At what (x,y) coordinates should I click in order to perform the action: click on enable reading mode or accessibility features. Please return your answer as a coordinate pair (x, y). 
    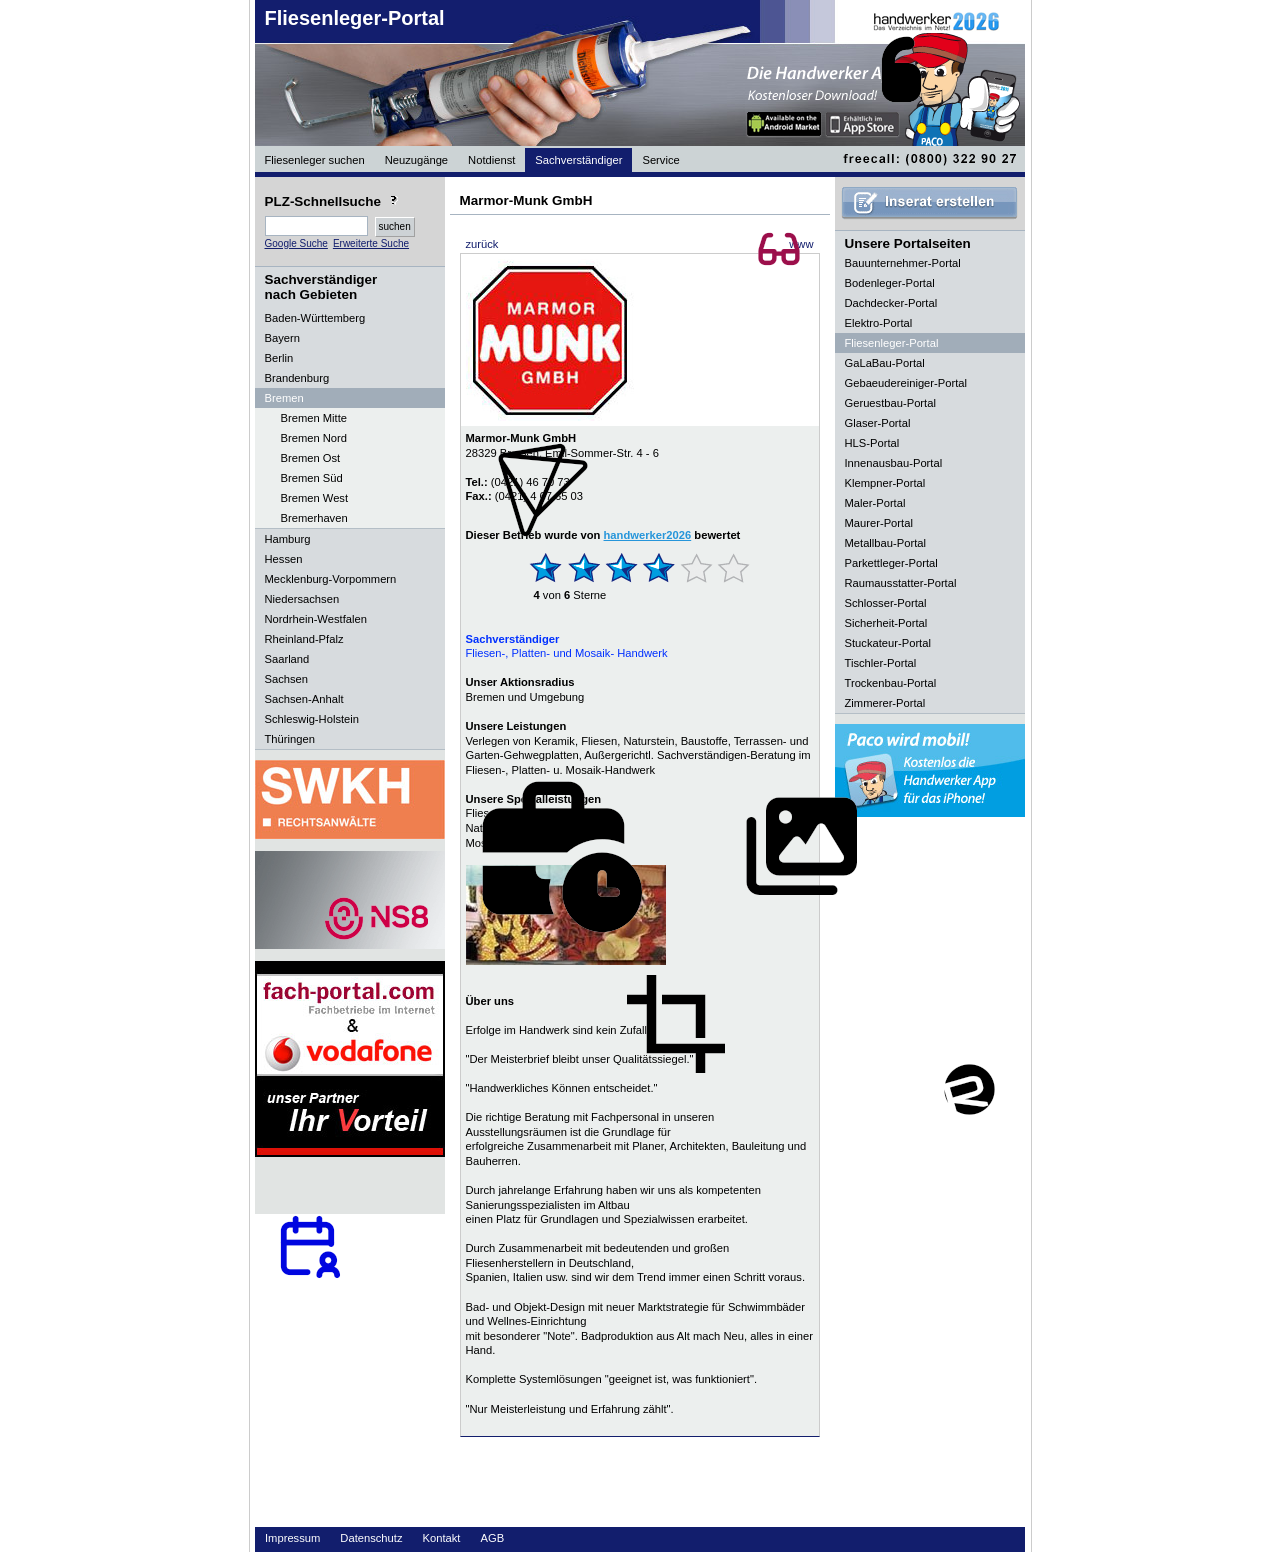
    Looking at the image, I should click on (779, 249).